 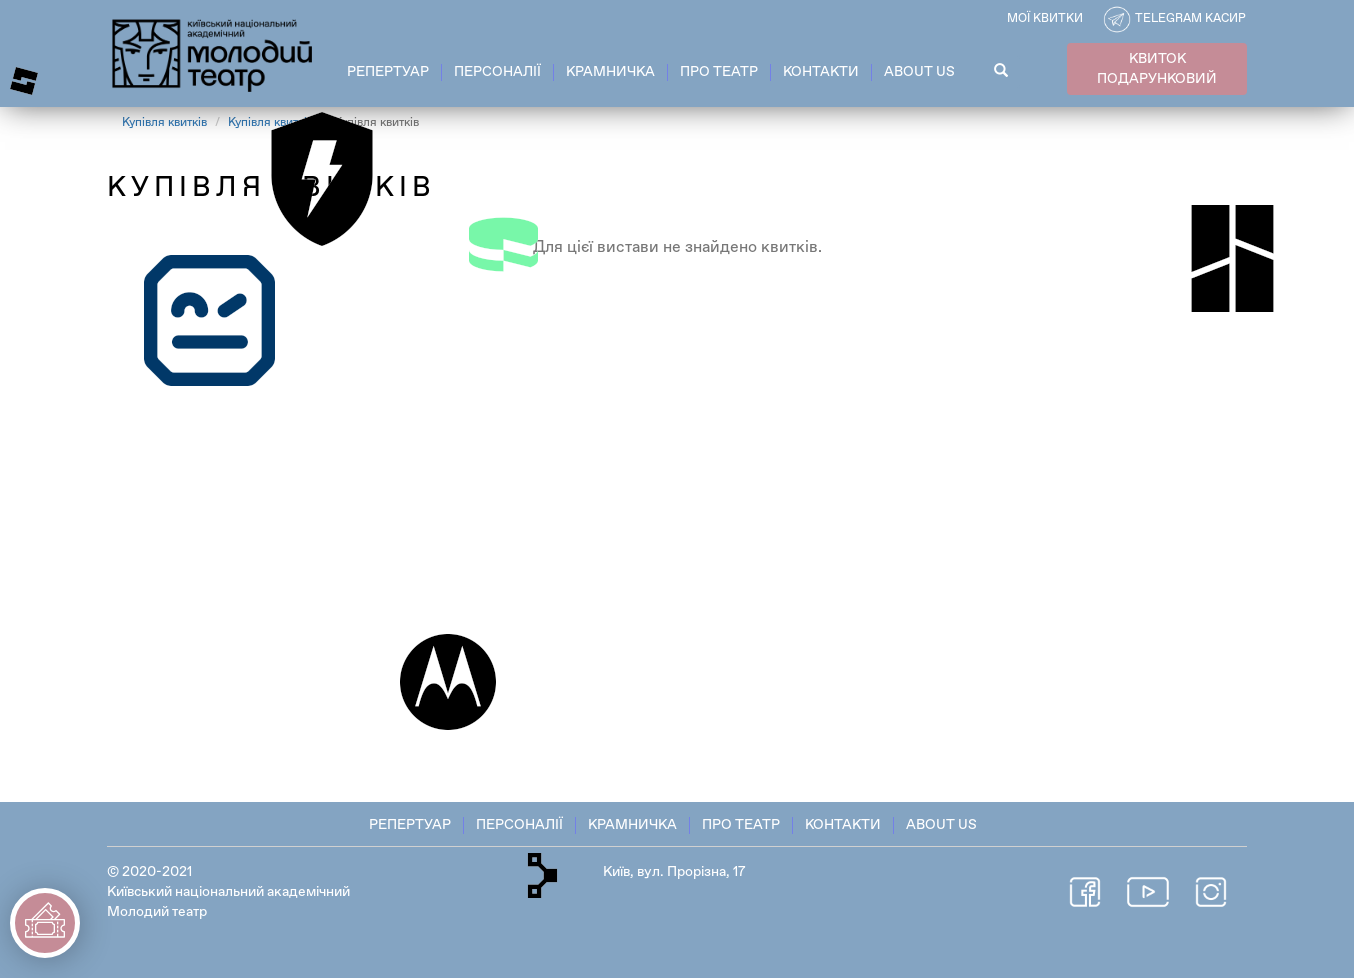 What do you see at coordinates (1232, 258) in the screenshot?
I see `open the Bambu Lab app or dashboard` at bounding box center [1232, 258].